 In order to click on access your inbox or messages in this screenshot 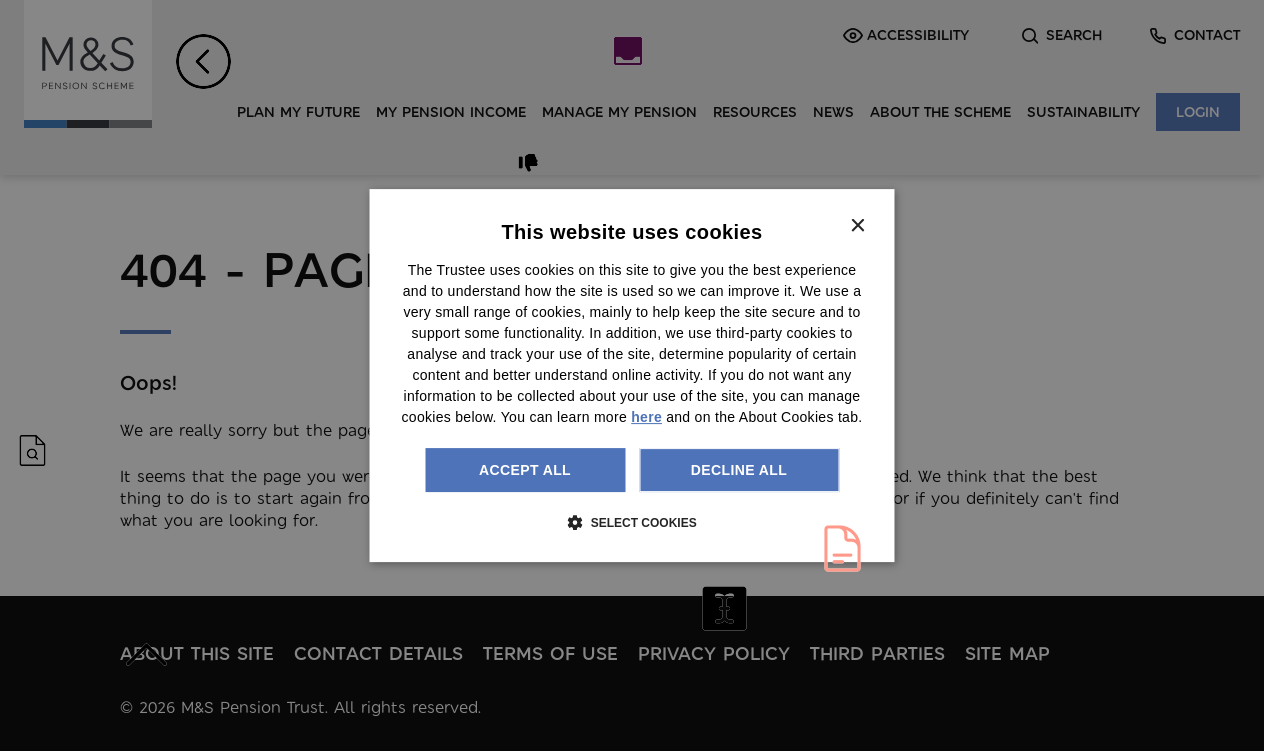, I will do `click(628, 51)`.